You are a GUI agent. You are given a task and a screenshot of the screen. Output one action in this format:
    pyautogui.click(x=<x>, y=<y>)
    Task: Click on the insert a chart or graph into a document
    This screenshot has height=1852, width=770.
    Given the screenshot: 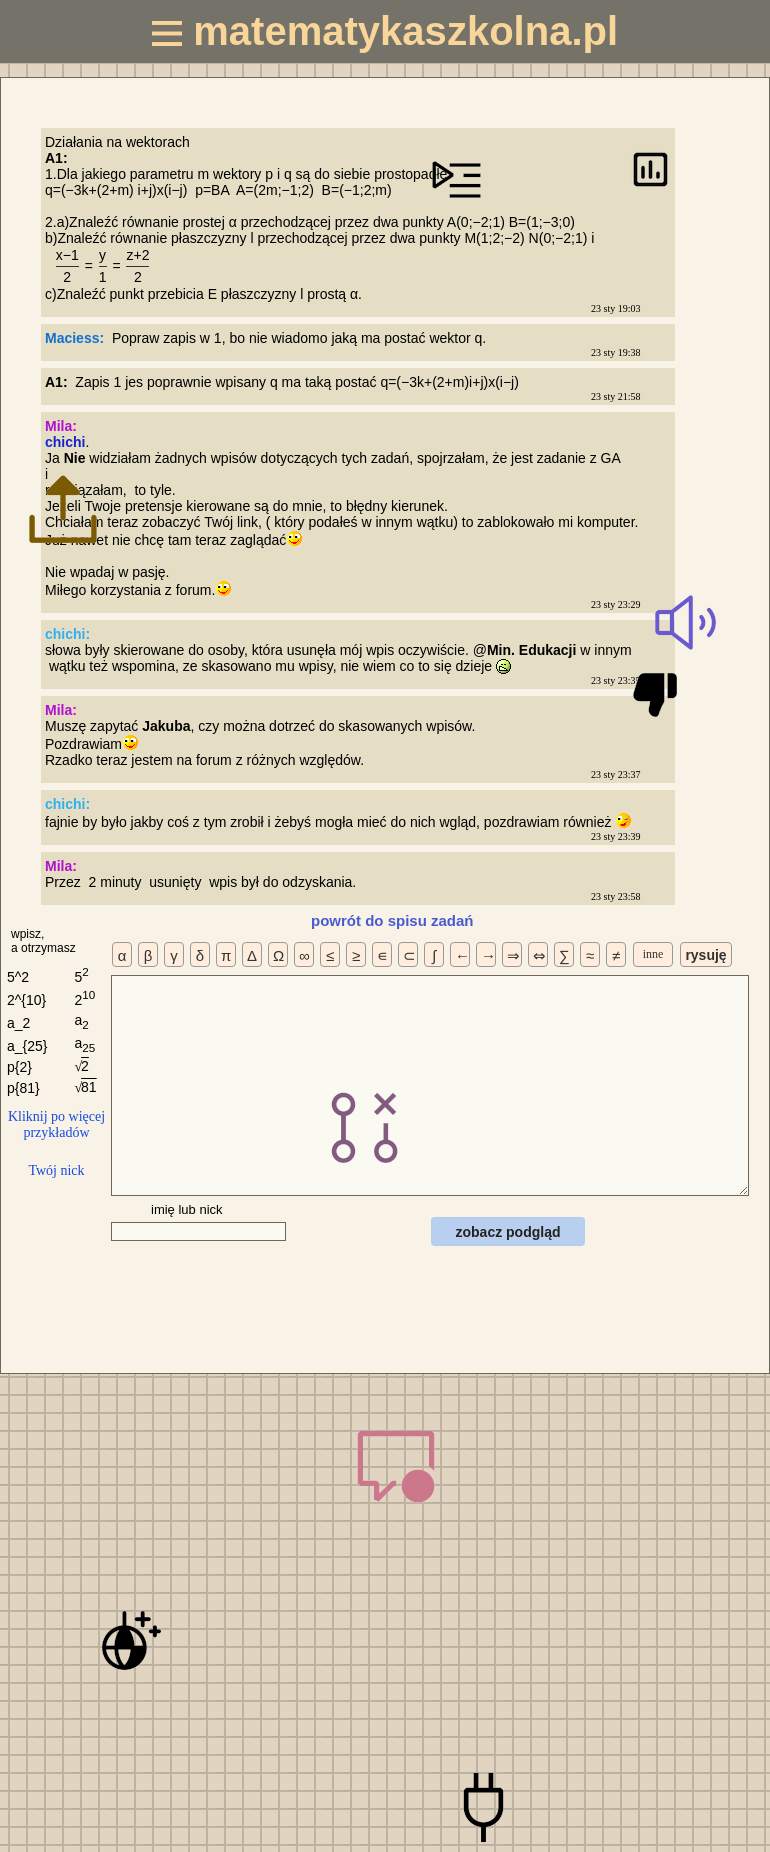 What is the action you would take?
    pyautogui.click(x=650, y=169)
    